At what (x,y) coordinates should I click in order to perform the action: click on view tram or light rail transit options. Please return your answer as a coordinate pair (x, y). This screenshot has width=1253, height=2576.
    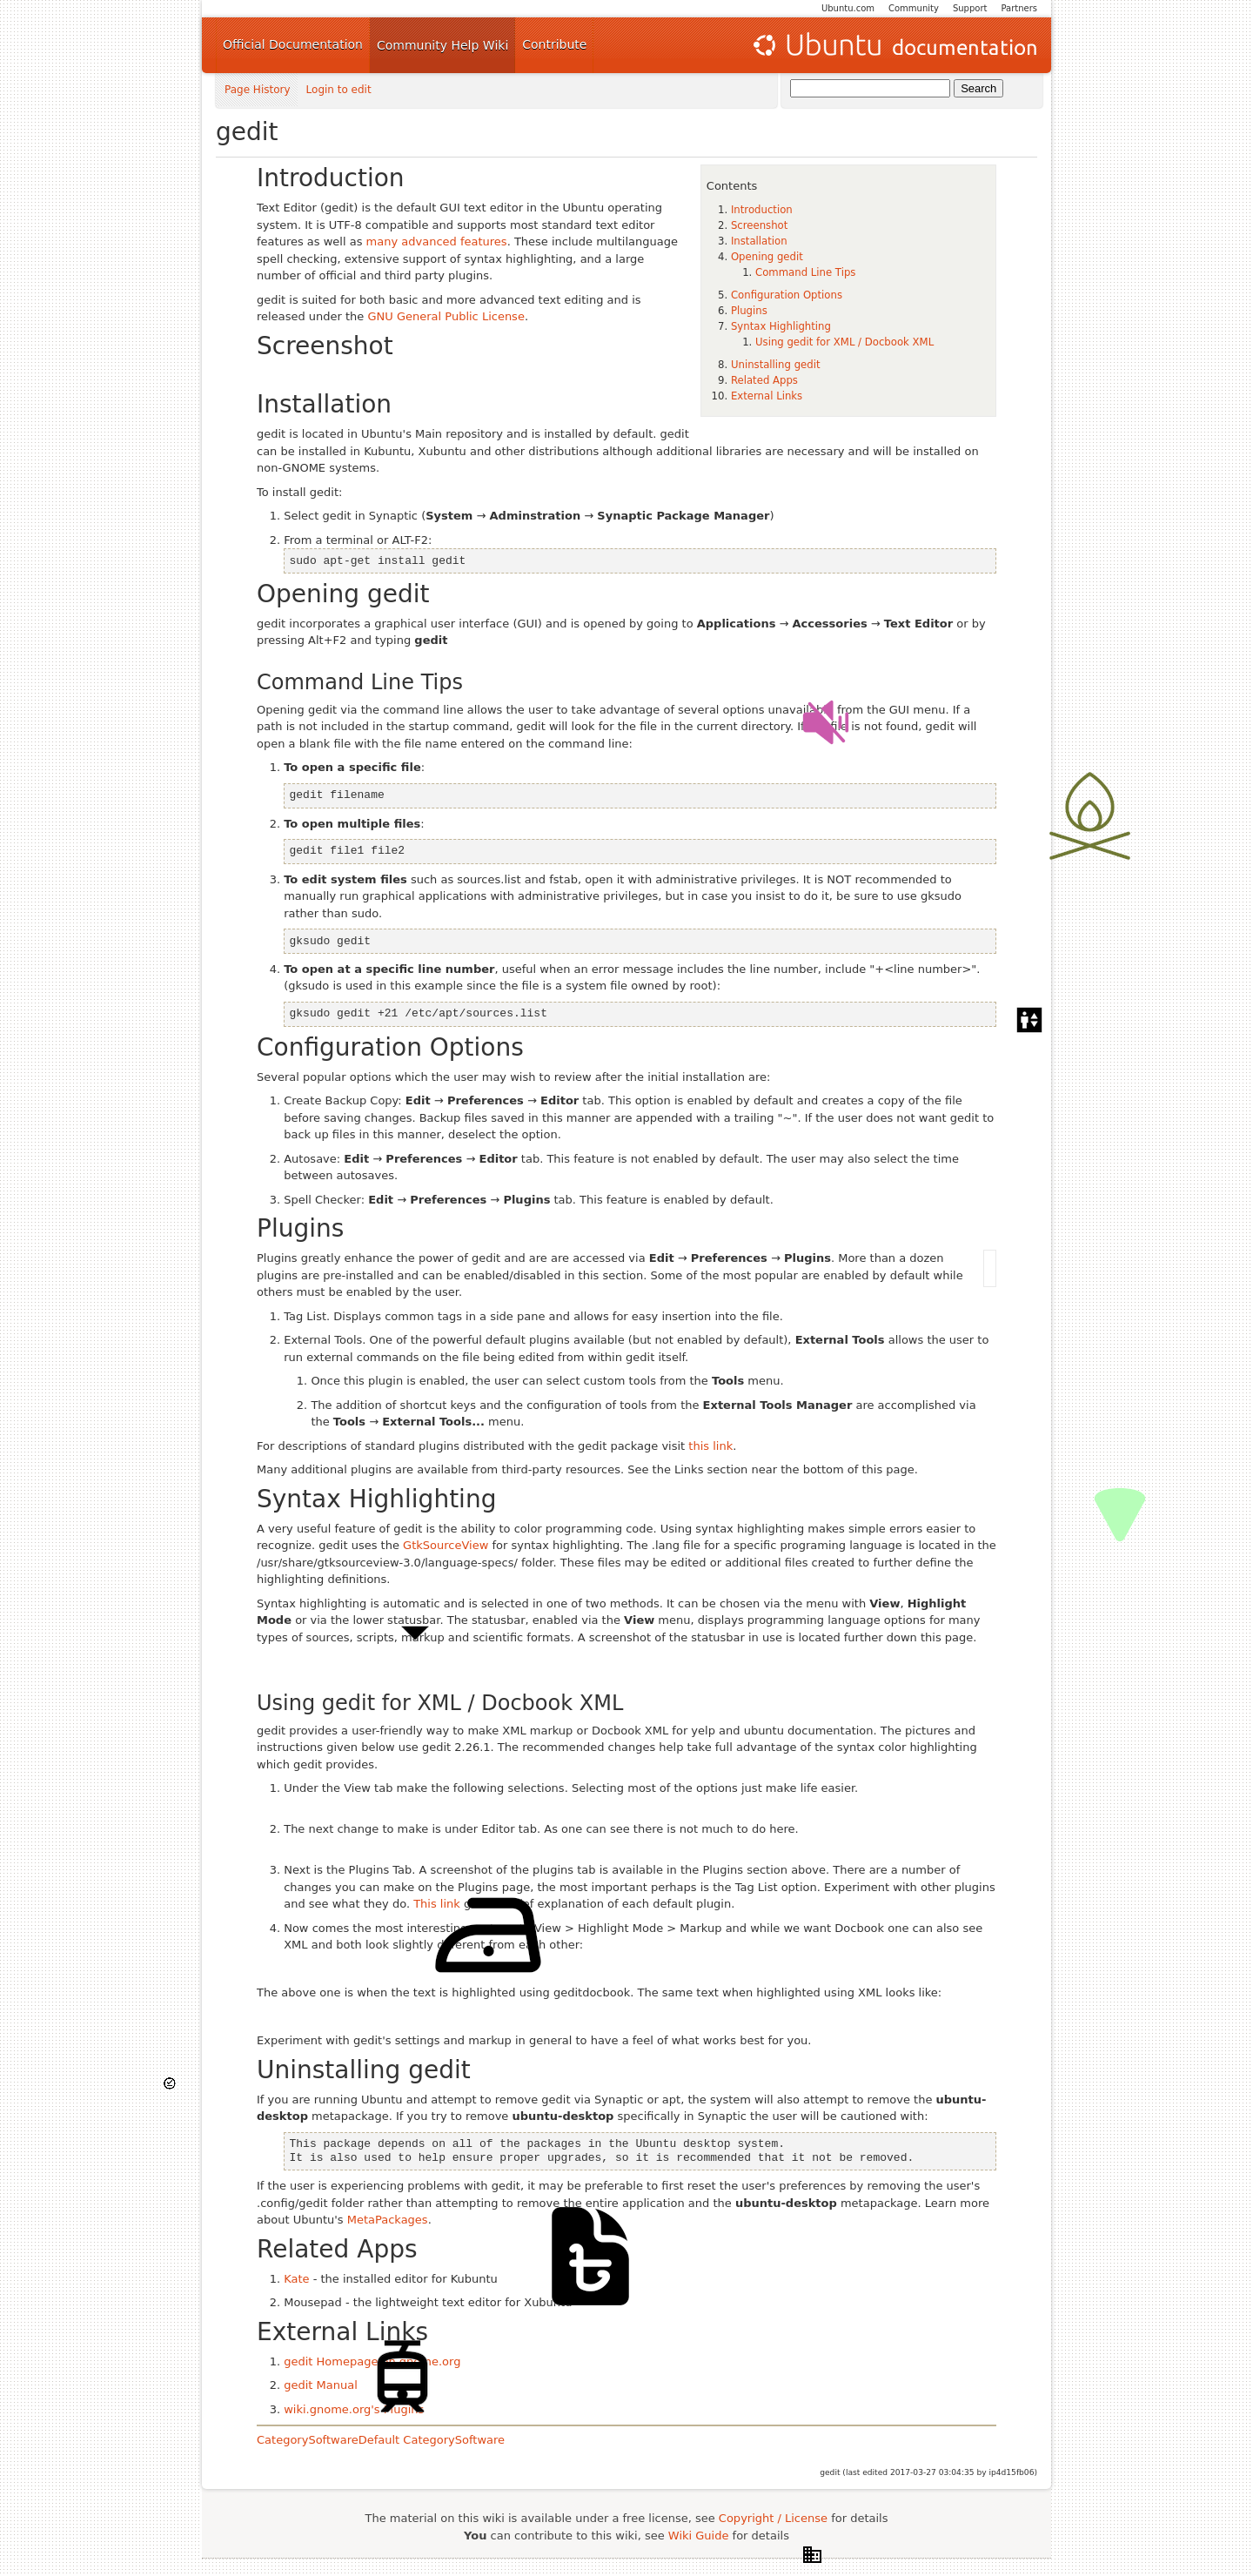
    Looking at the image, I should click on (402, 2376).